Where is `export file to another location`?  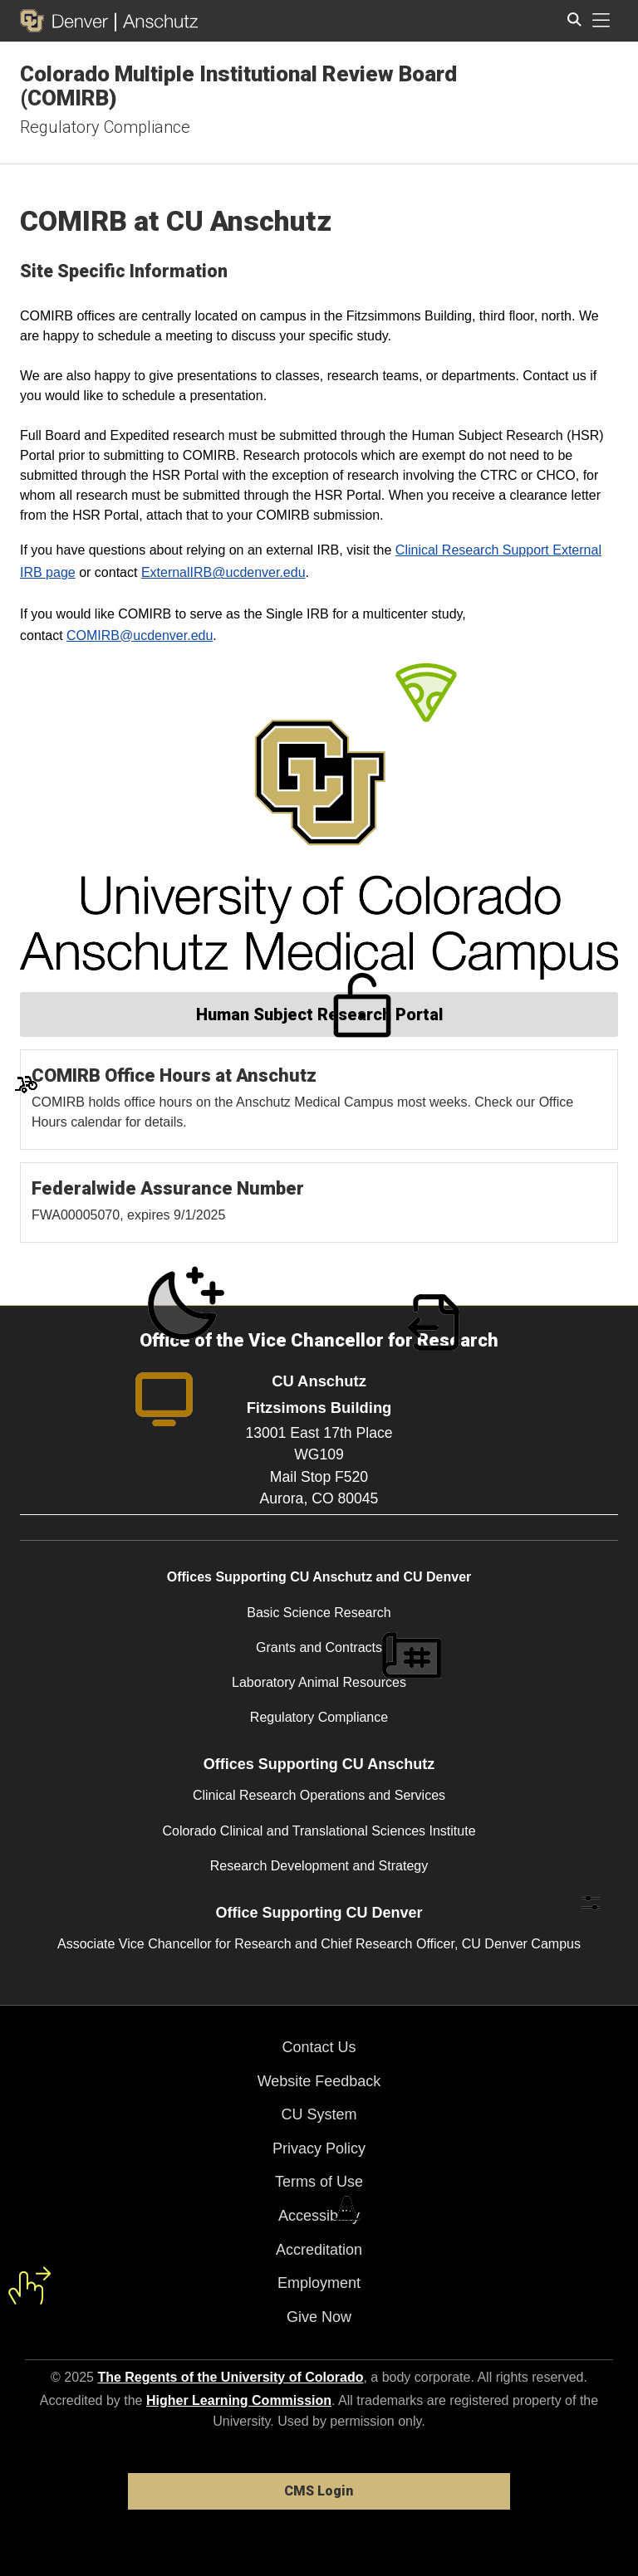
export file to another location is located at coordinates (436, 1322).